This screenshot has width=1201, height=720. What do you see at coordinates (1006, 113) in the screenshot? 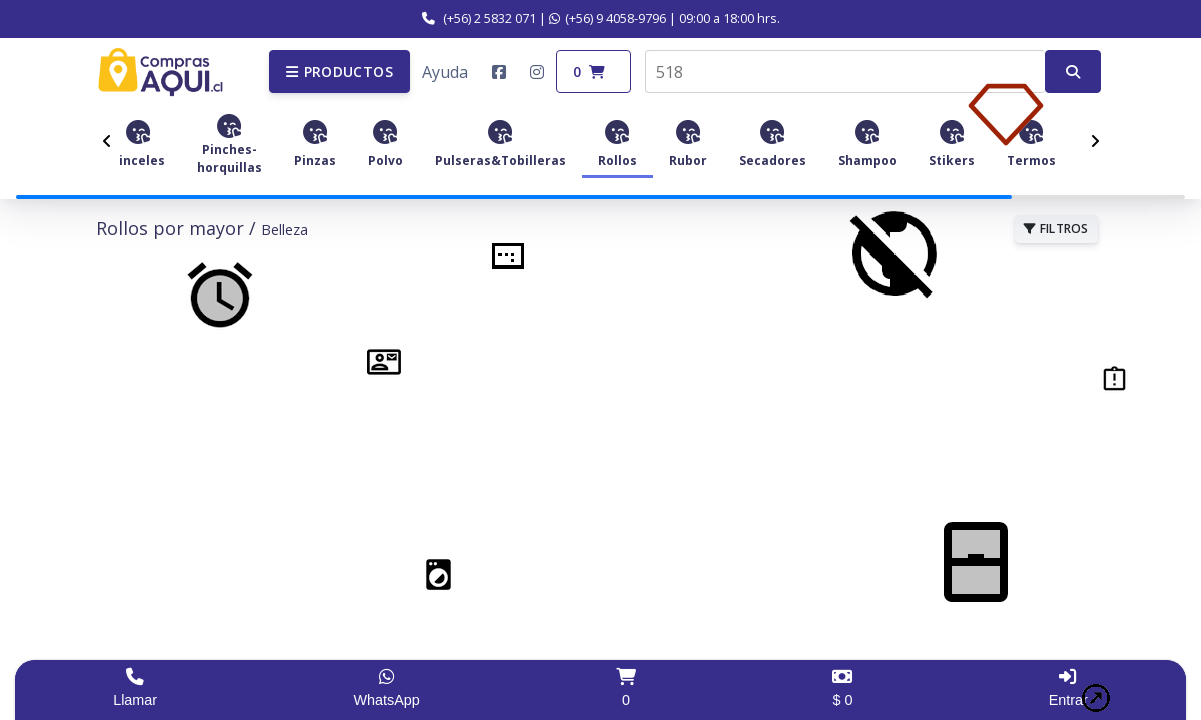
I see `indicates ruby programming language` at bounding box center [1006, 113].